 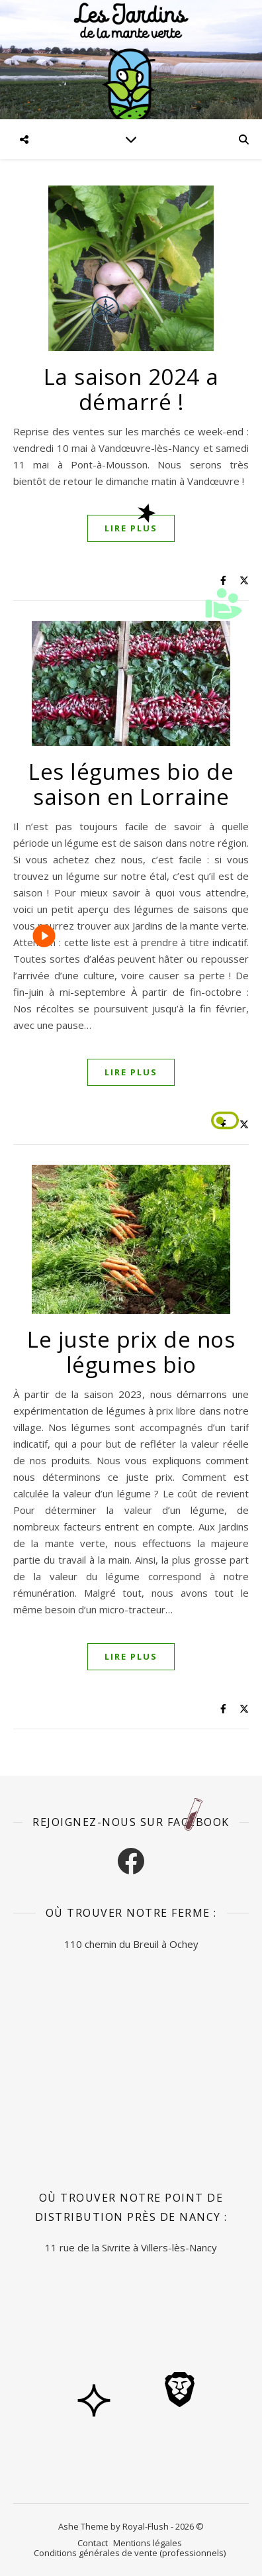 What do you see at coordinates (179, 2389) in the screenshot?
I see `open brave browser` at bounding box center [179, 2389].